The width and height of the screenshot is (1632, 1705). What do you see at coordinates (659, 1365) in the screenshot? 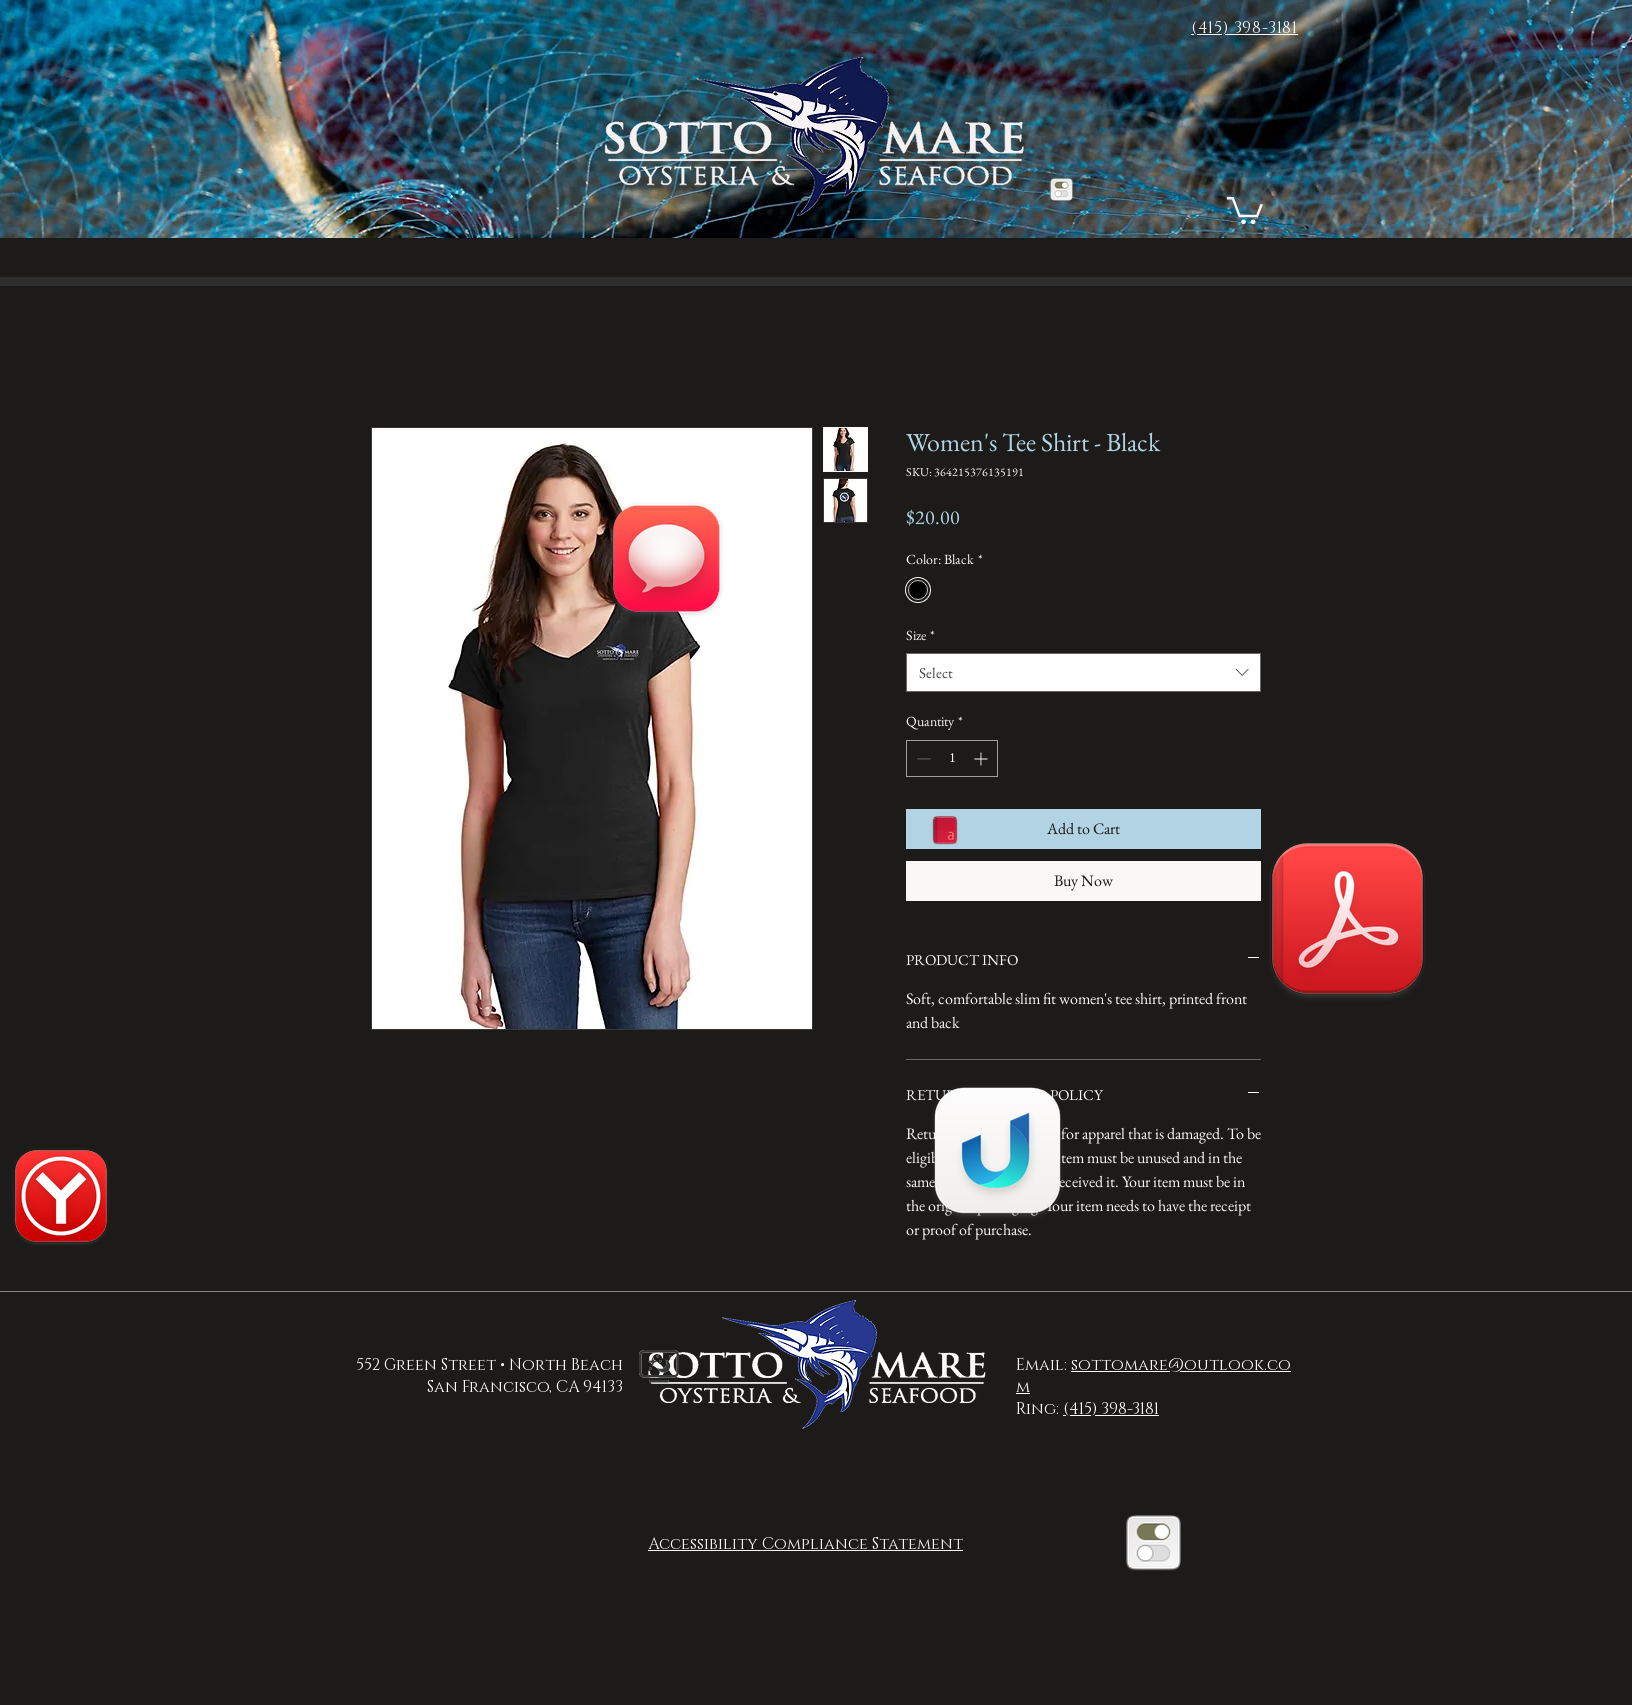
I see `access screensaver settings` at bounding box center [659, 1365].